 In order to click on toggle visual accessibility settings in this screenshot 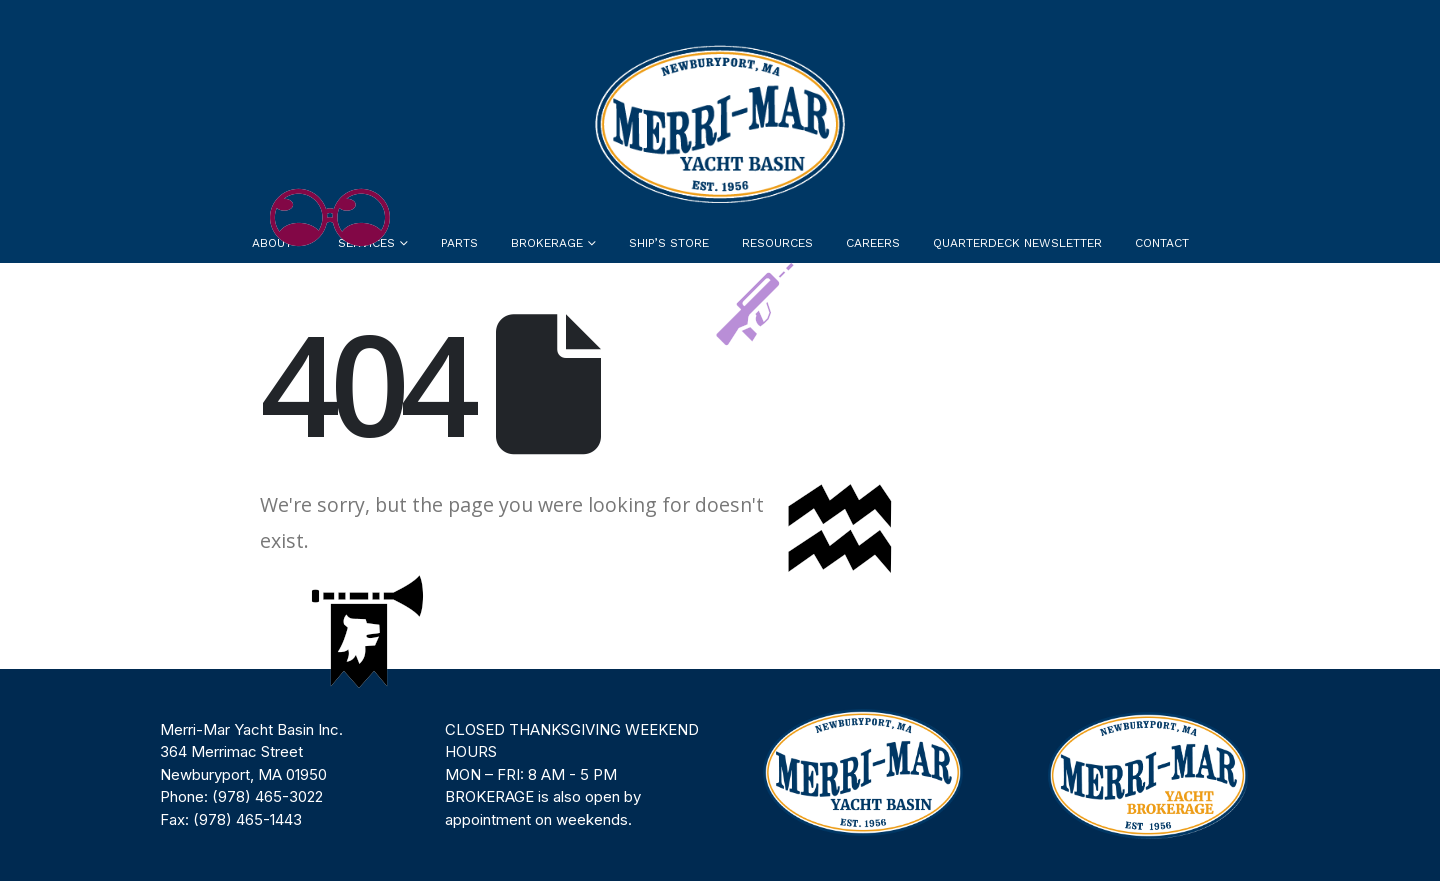, I will do `click(331, 215)`.